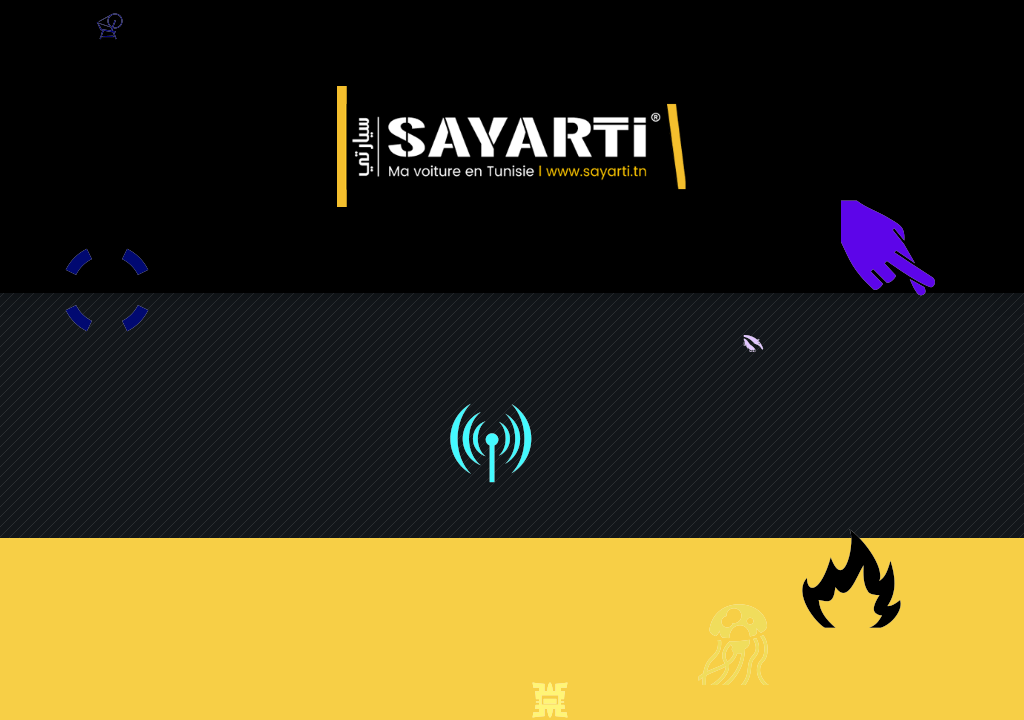 Image resolution: width=1024 pixels, height=720 pixels. I want to click on anteater character or avatar icon, so click(753, 343).